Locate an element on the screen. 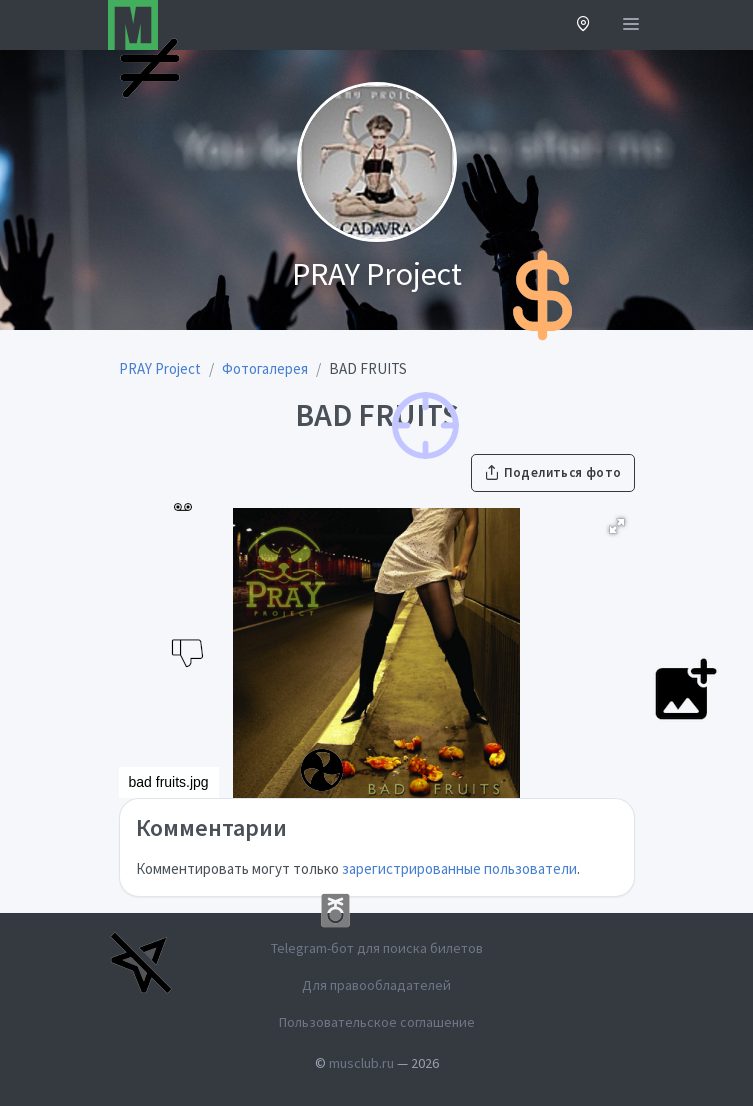  dislike or downvote content is located at coordinates (187, 651).